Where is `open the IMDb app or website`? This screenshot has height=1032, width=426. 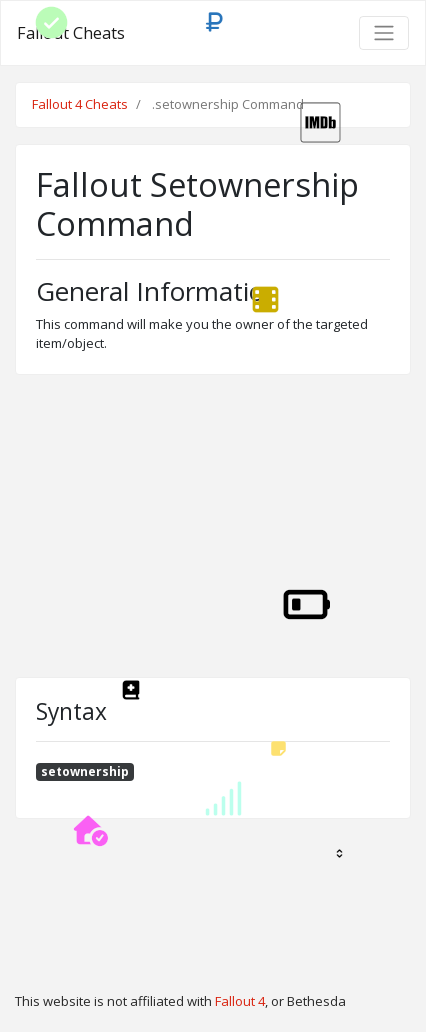 open the IMDb app or website is located at coordinates (320, 122).